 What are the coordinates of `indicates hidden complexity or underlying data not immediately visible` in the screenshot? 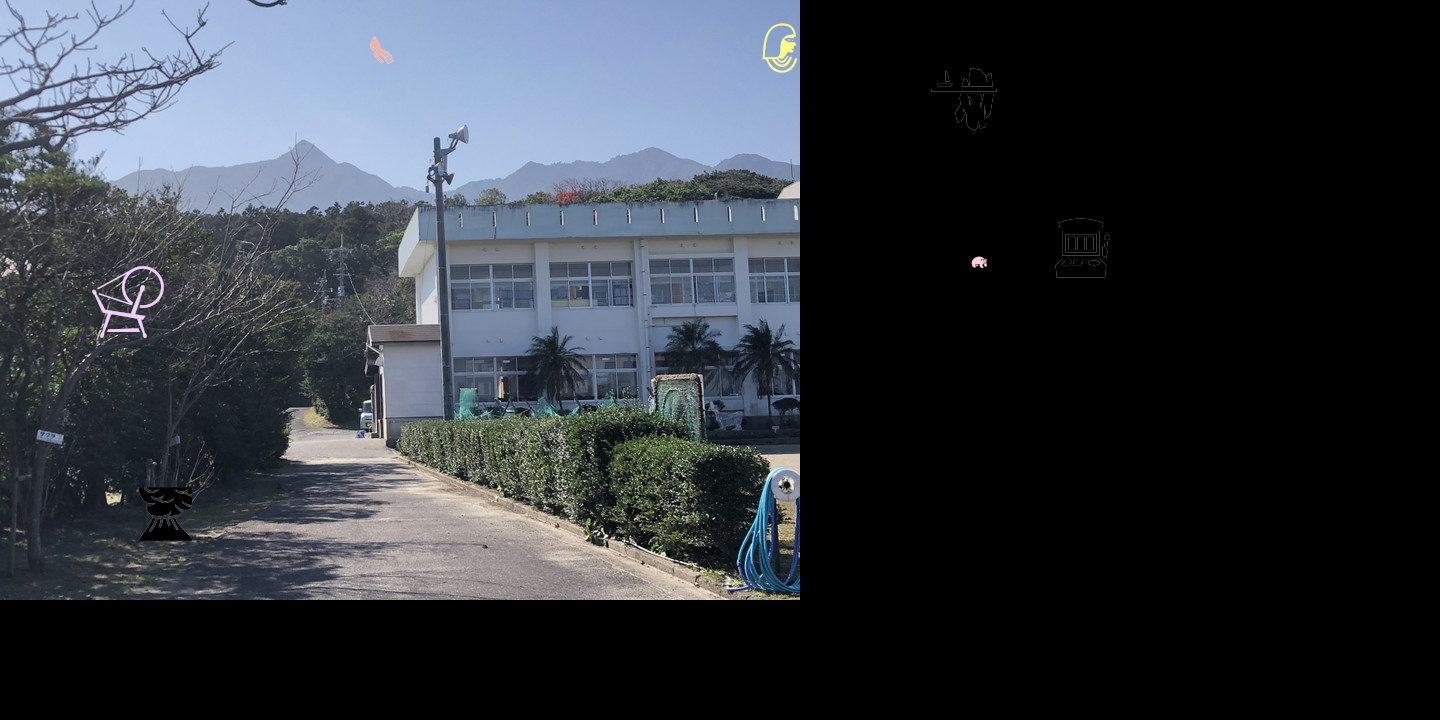 It's located at (964, 99).